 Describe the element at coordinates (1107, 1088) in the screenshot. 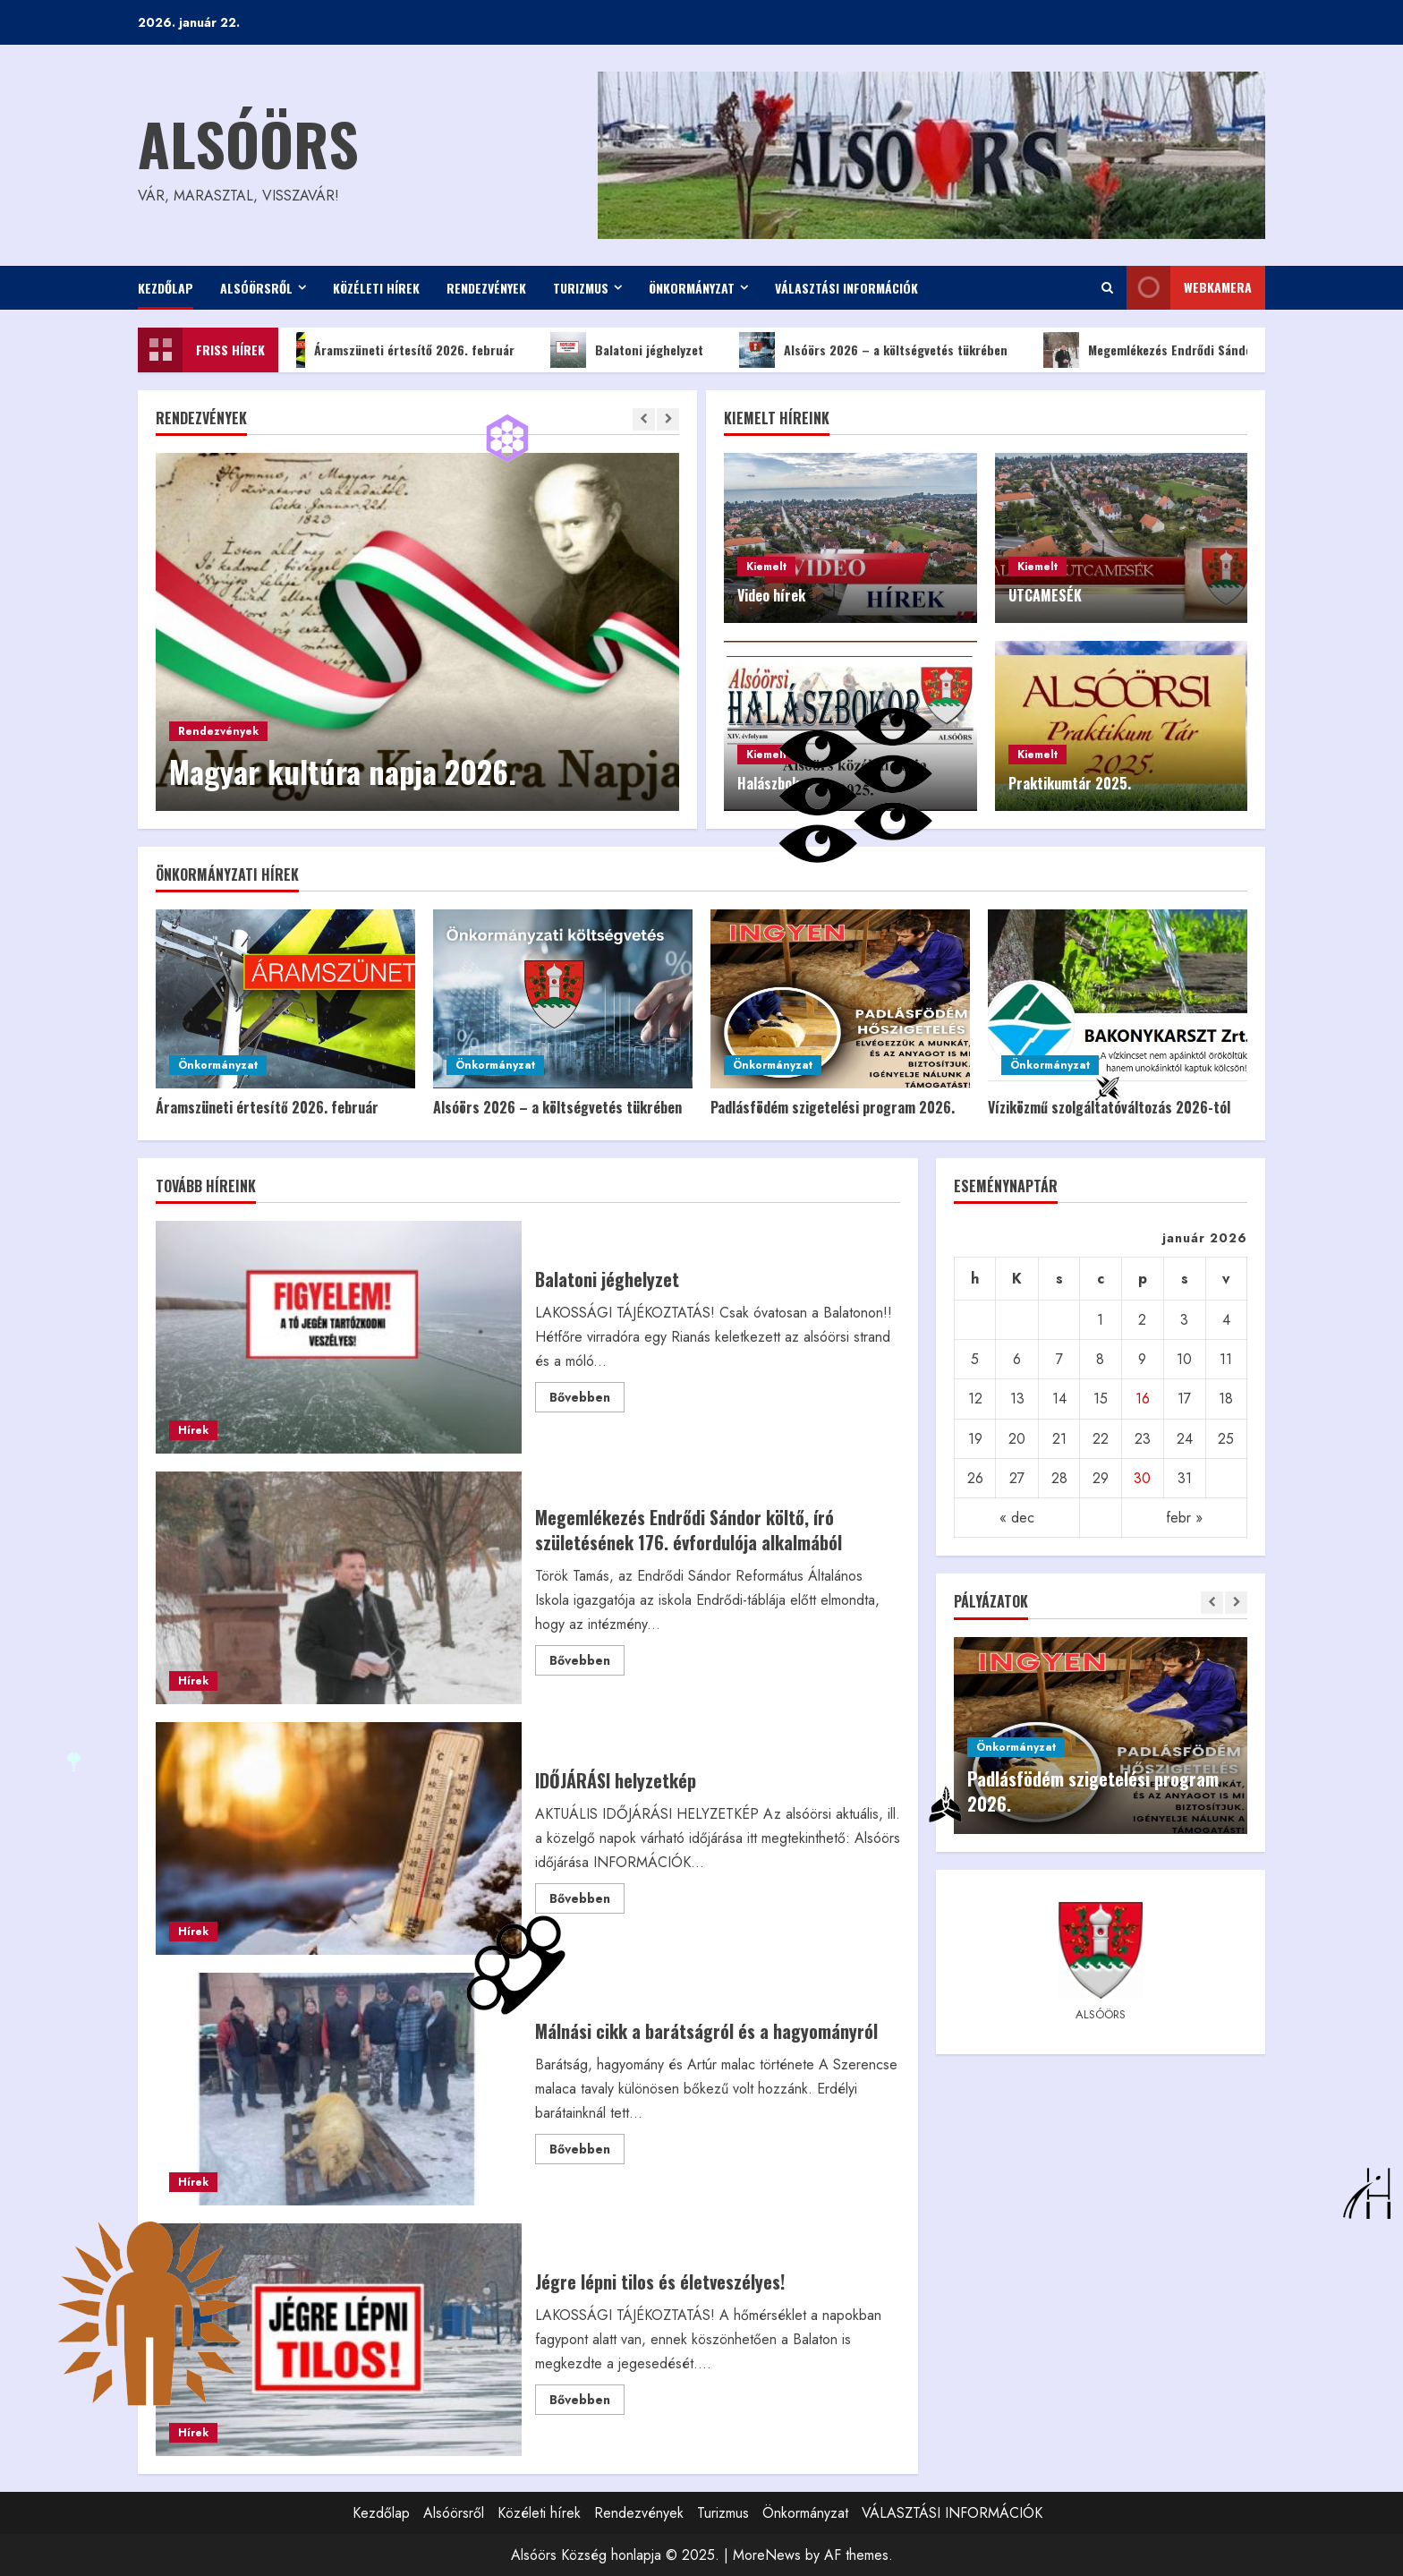

I see `indicates damage taken or combat injury` at that location.